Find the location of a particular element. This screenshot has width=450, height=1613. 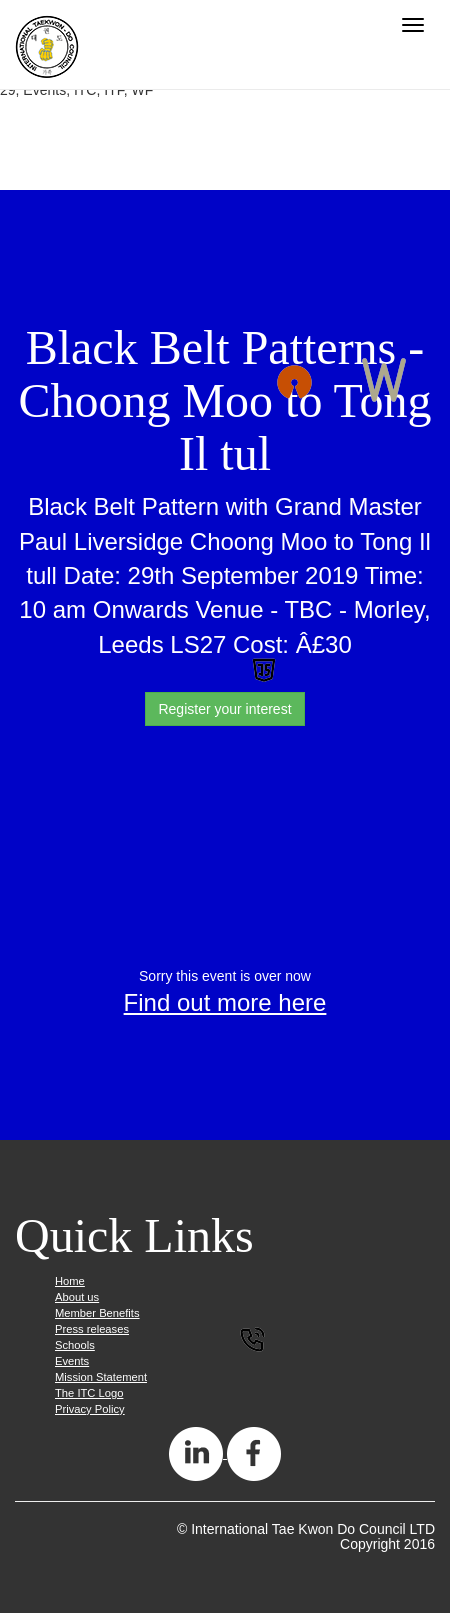

indicates javascript code or file type is located at coordinates (264, 670).